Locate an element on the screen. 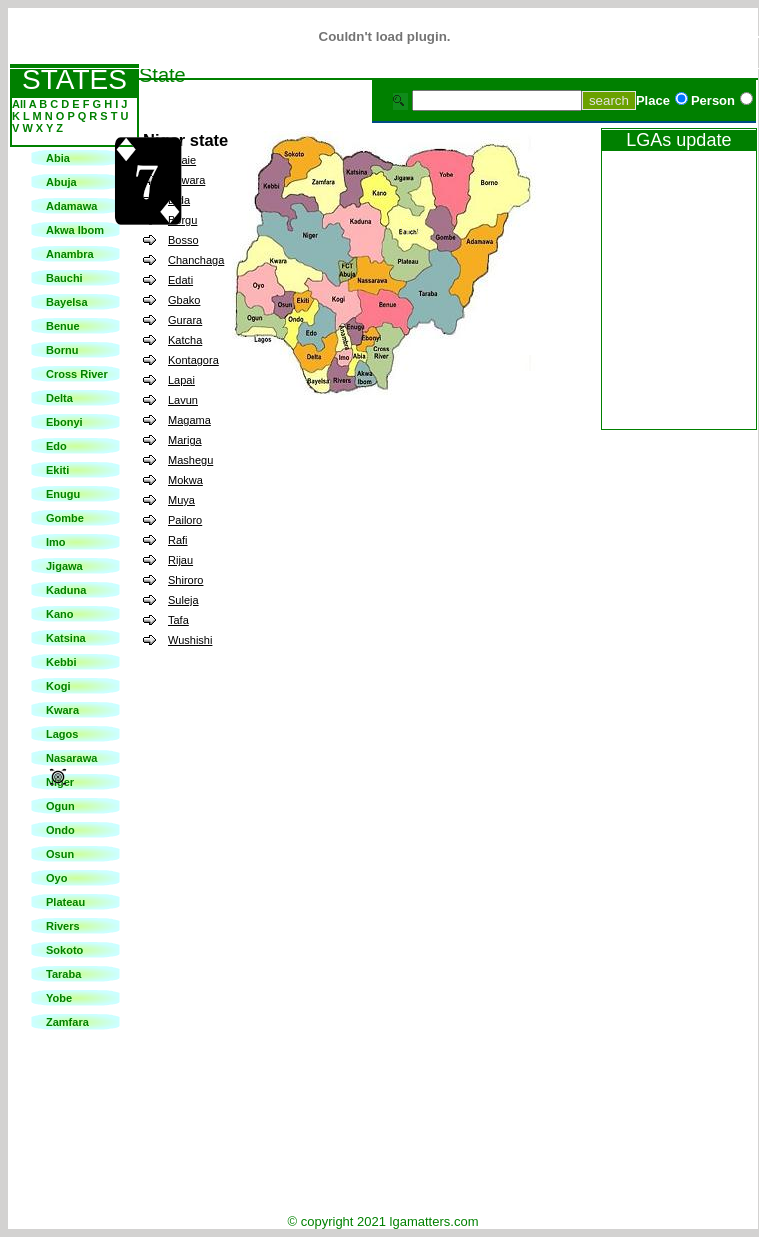 The width and height of the screenshot is (759, 1237). tarot card: the wheel of fortune is located at coordinates (58, 777).